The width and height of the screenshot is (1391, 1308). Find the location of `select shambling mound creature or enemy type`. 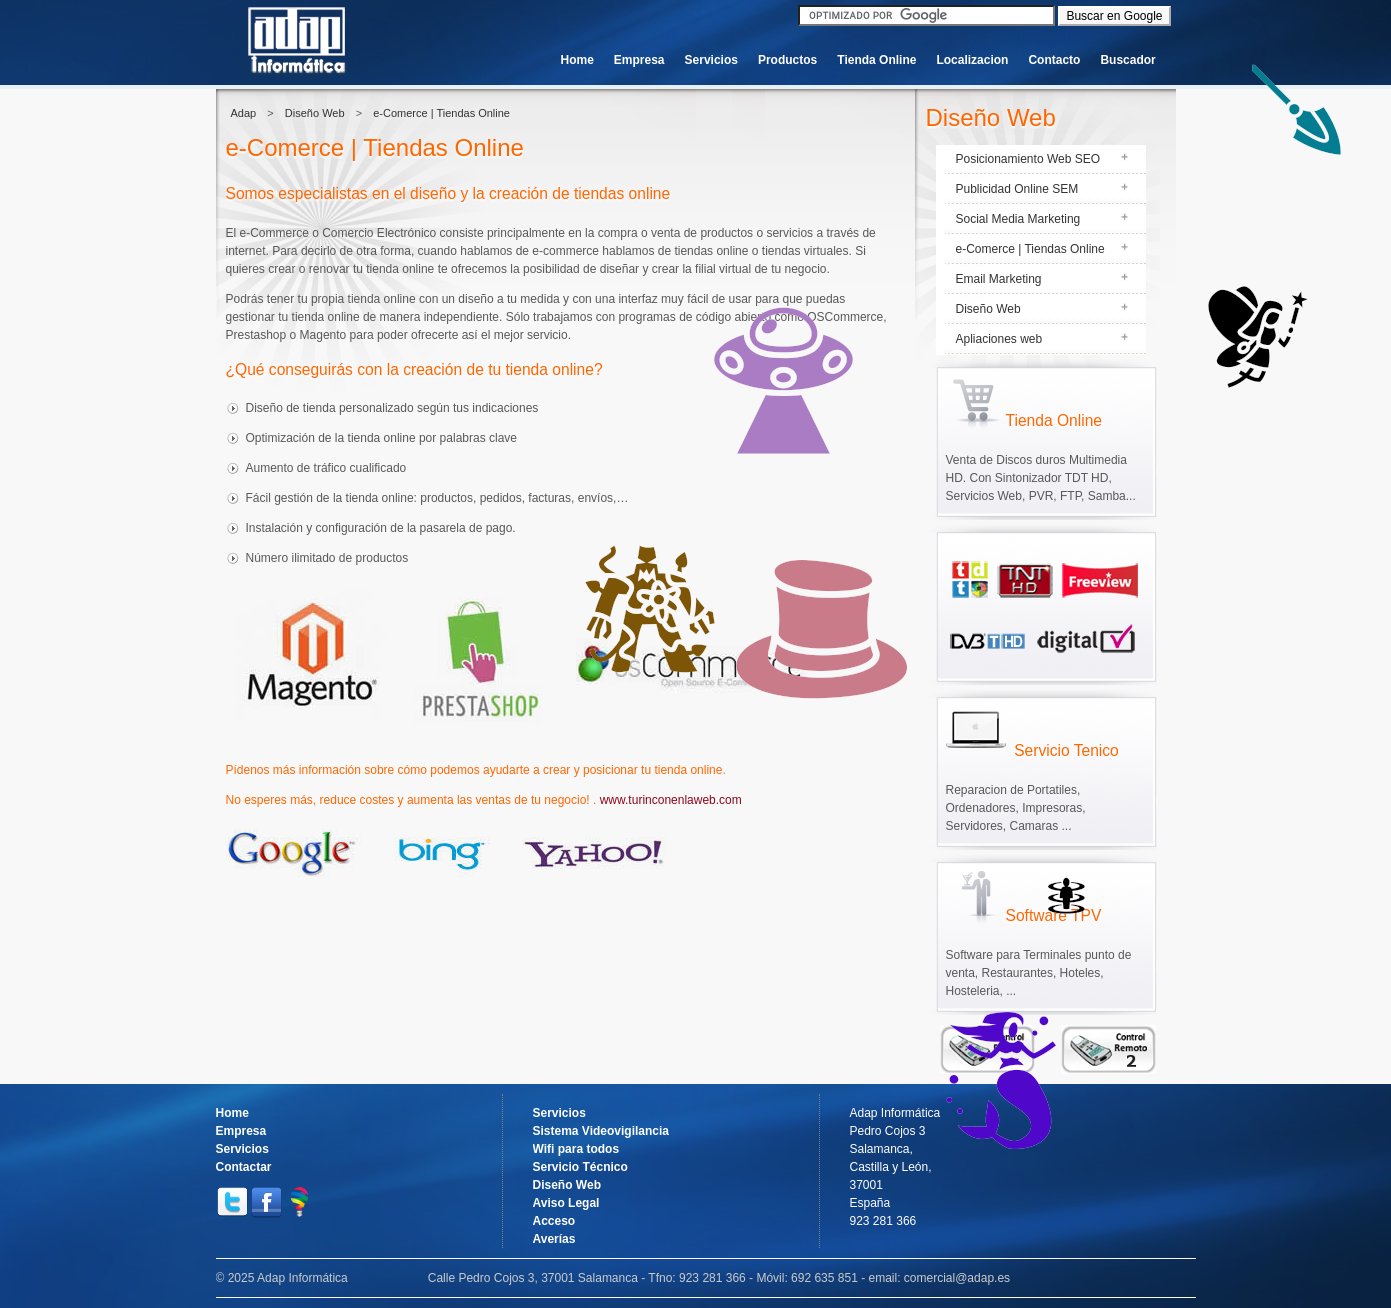

select shambling mound creature or enemy type is located at coordinates (650, 609).